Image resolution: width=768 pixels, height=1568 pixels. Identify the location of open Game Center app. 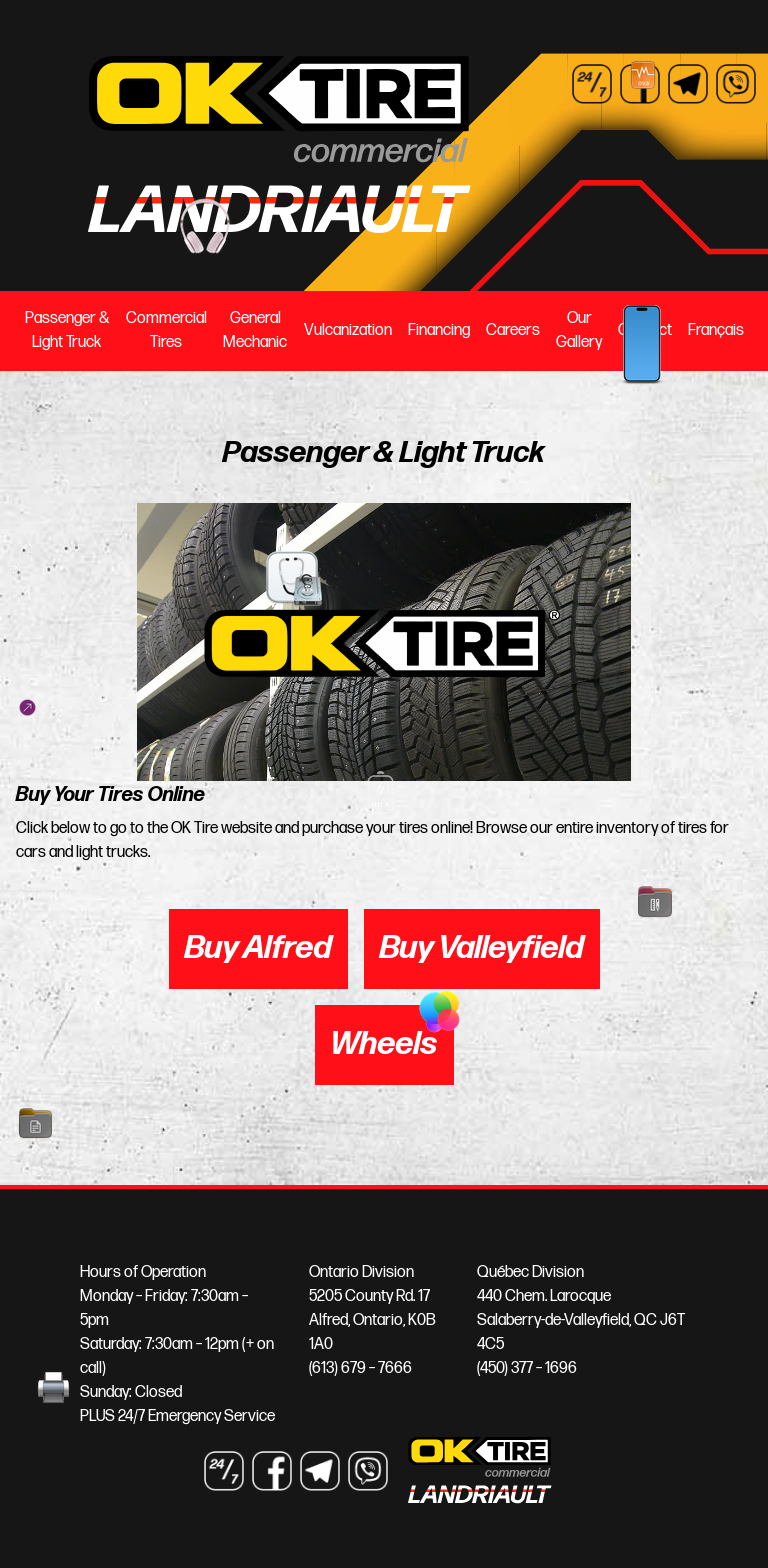
(439, 1011).